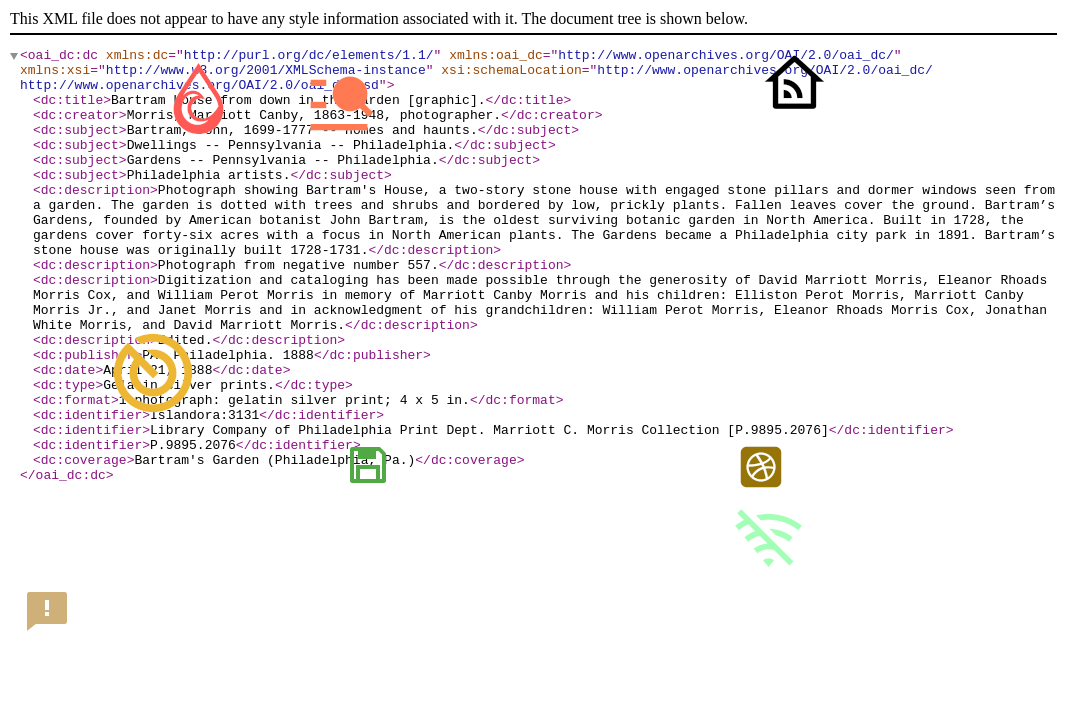 The image size is (1067, 720). I want to click on submit feedback or report an issue, so click(47, 610).